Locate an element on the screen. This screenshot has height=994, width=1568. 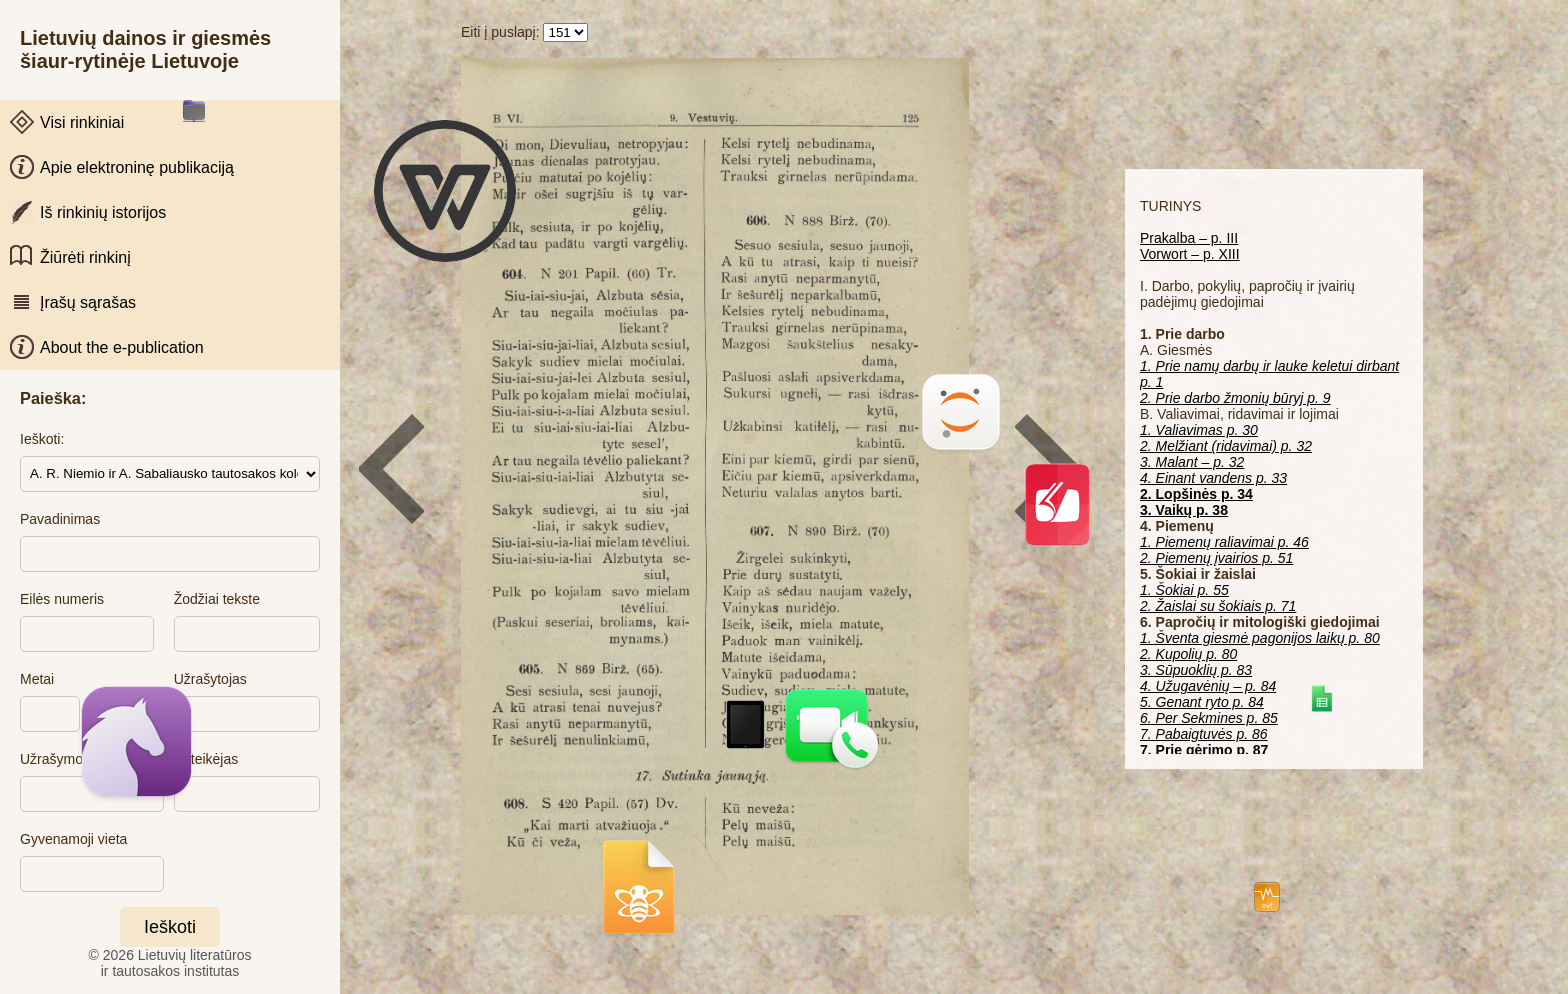
iPad device icon is located at coordinates (745, 724).